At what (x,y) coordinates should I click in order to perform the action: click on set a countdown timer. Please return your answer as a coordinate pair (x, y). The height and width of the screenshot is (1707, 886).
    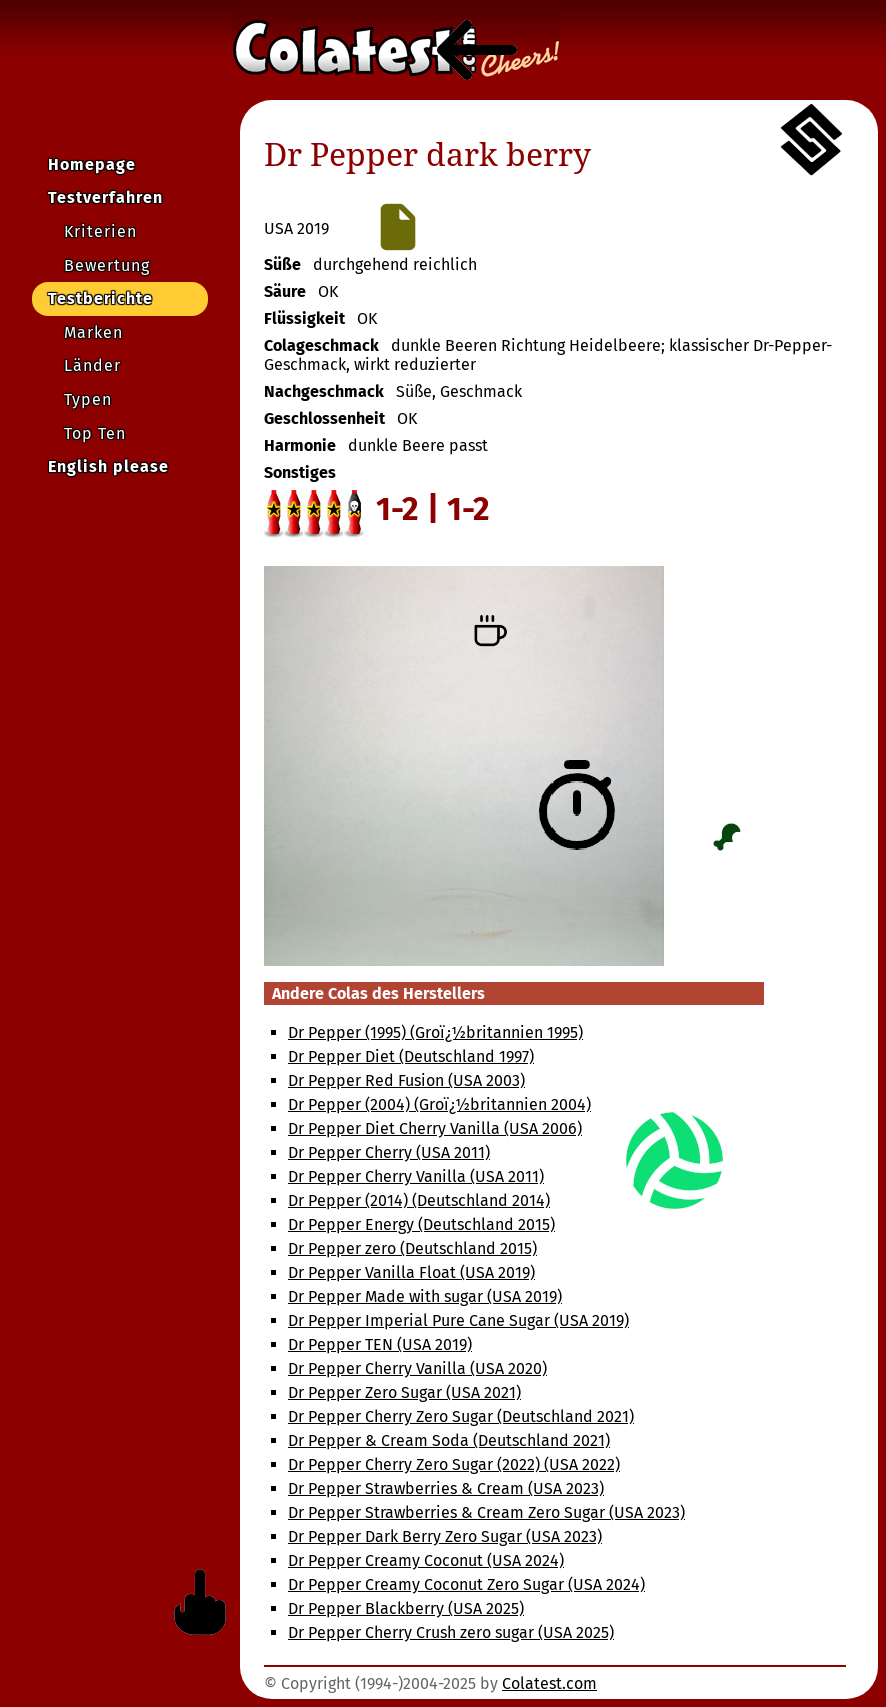
    Looking at the image, I should click on (577, 807).